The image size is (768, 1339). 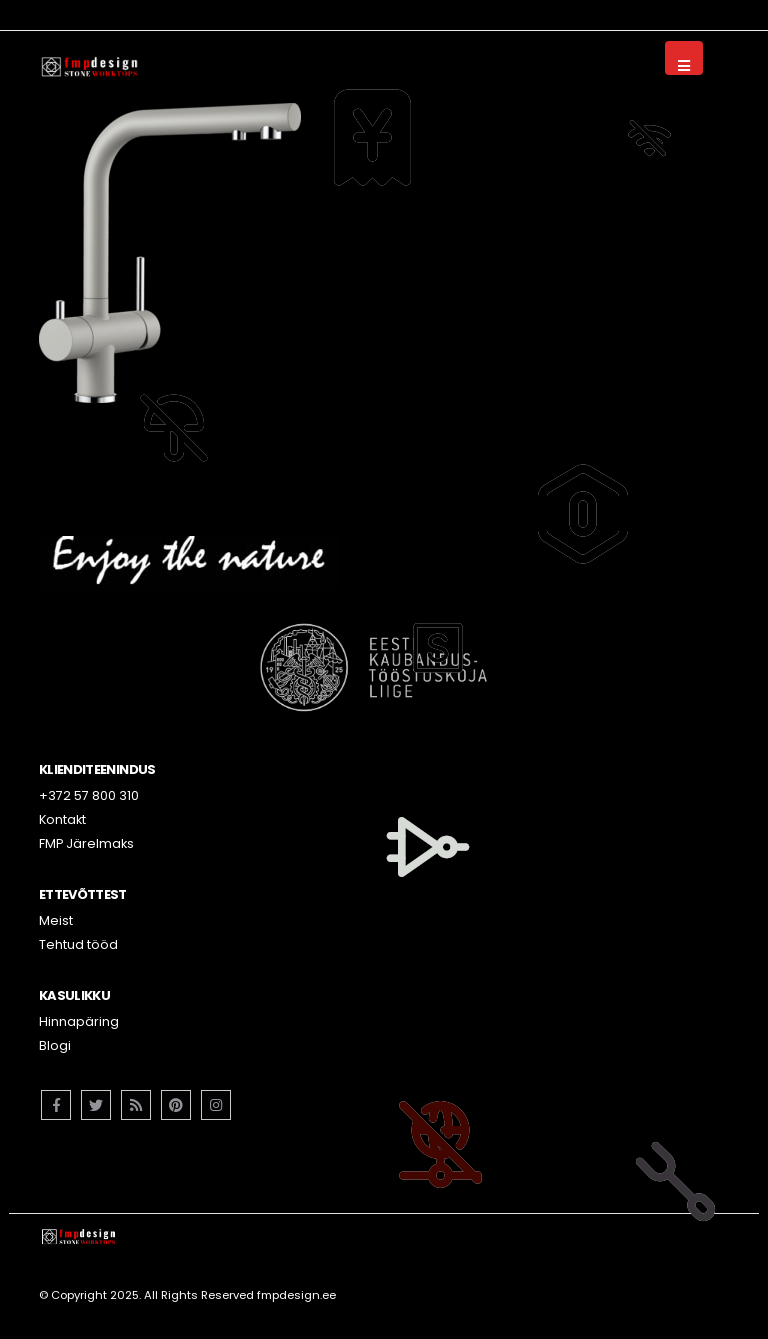 I want to click on indicates mushroom-free or no mushrooms, so click(x=174, y=428).